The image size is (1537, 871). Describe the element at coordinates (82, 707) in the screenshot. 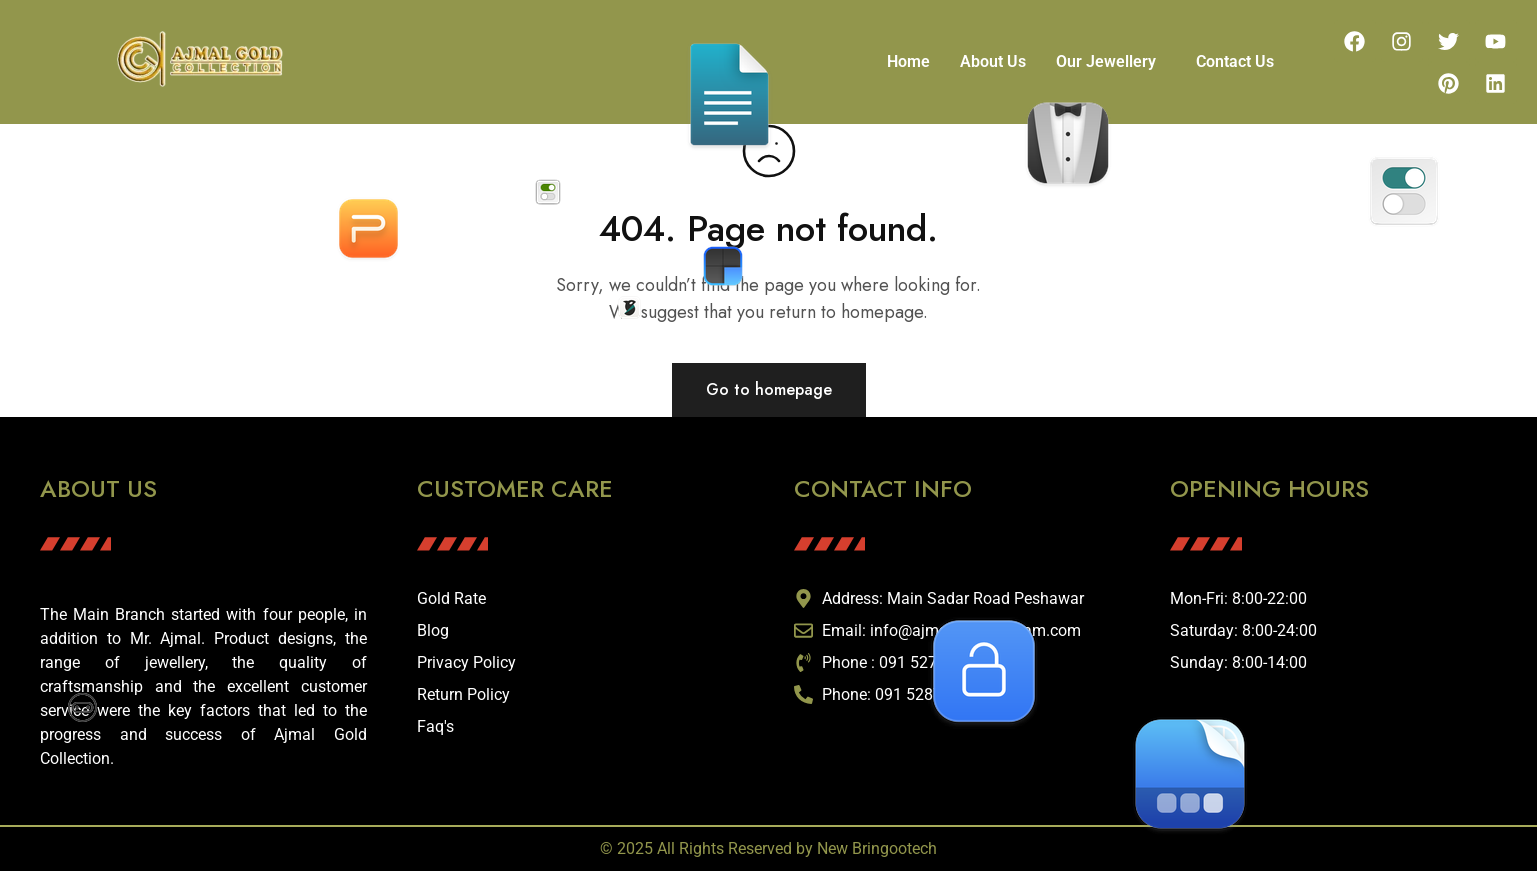

I see `launch the GNOME Robots game` at that location.